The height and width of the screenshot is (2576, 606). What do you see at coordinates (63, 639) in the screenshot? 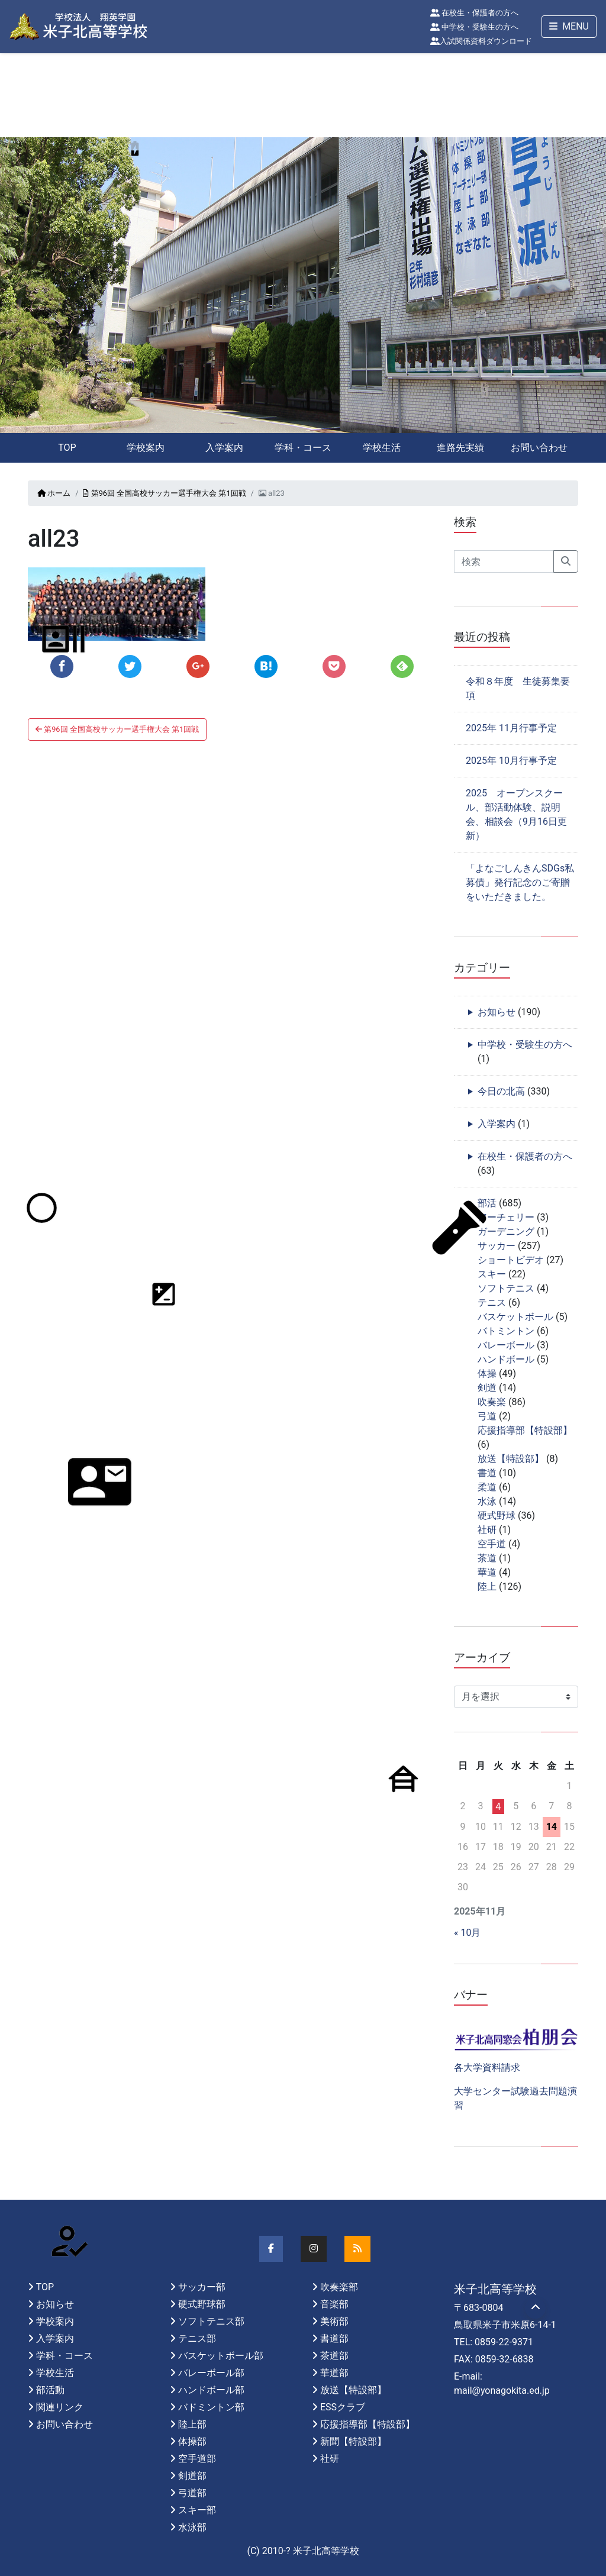
I see `view recently contacted people` at bounding box center [63, 639].